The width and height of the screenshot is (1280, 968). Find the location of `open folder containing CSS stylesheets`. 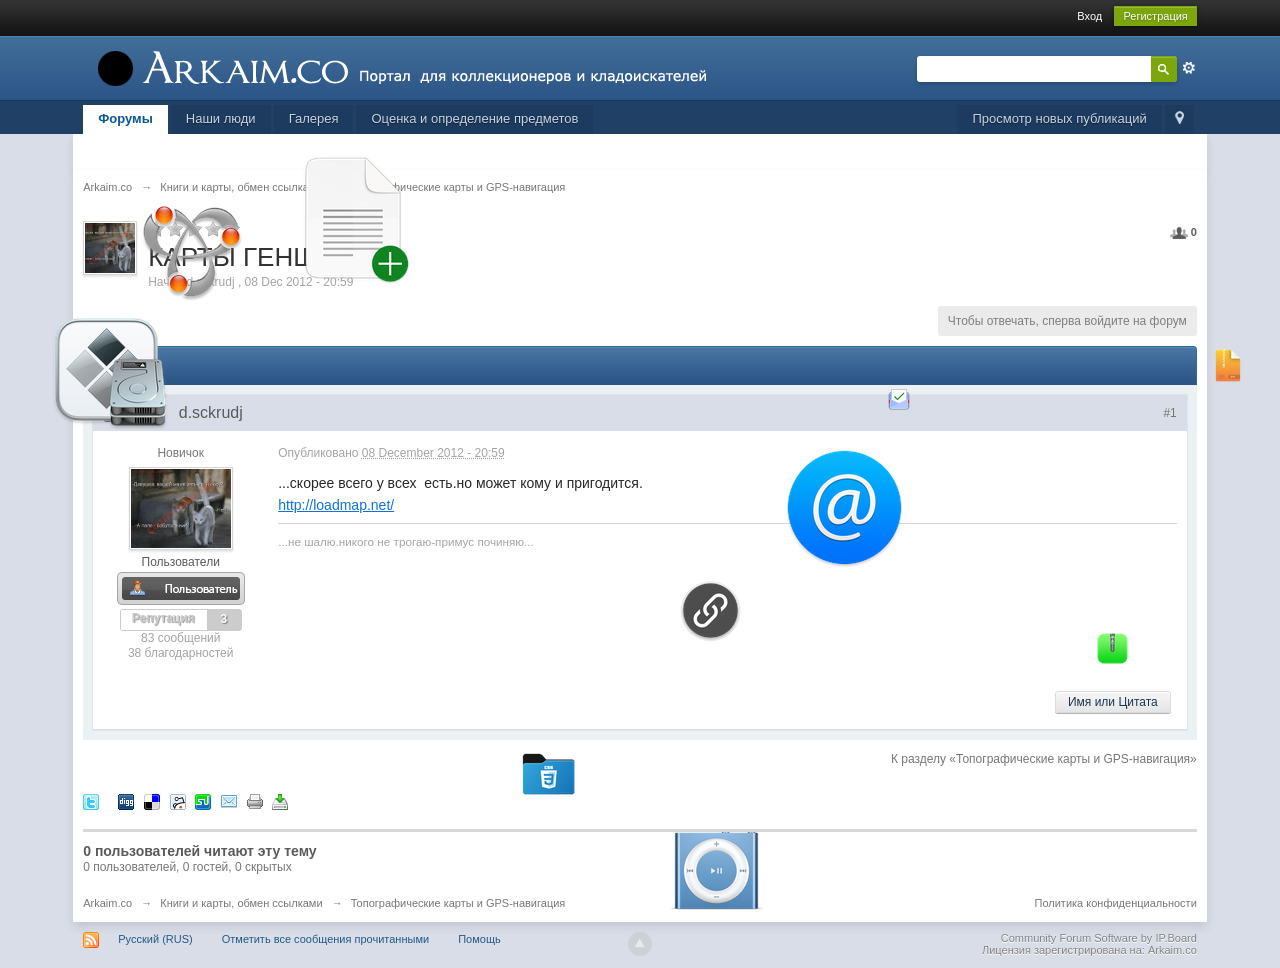

open folder containing CSS stylesheets is located at coordinates (548, 775).